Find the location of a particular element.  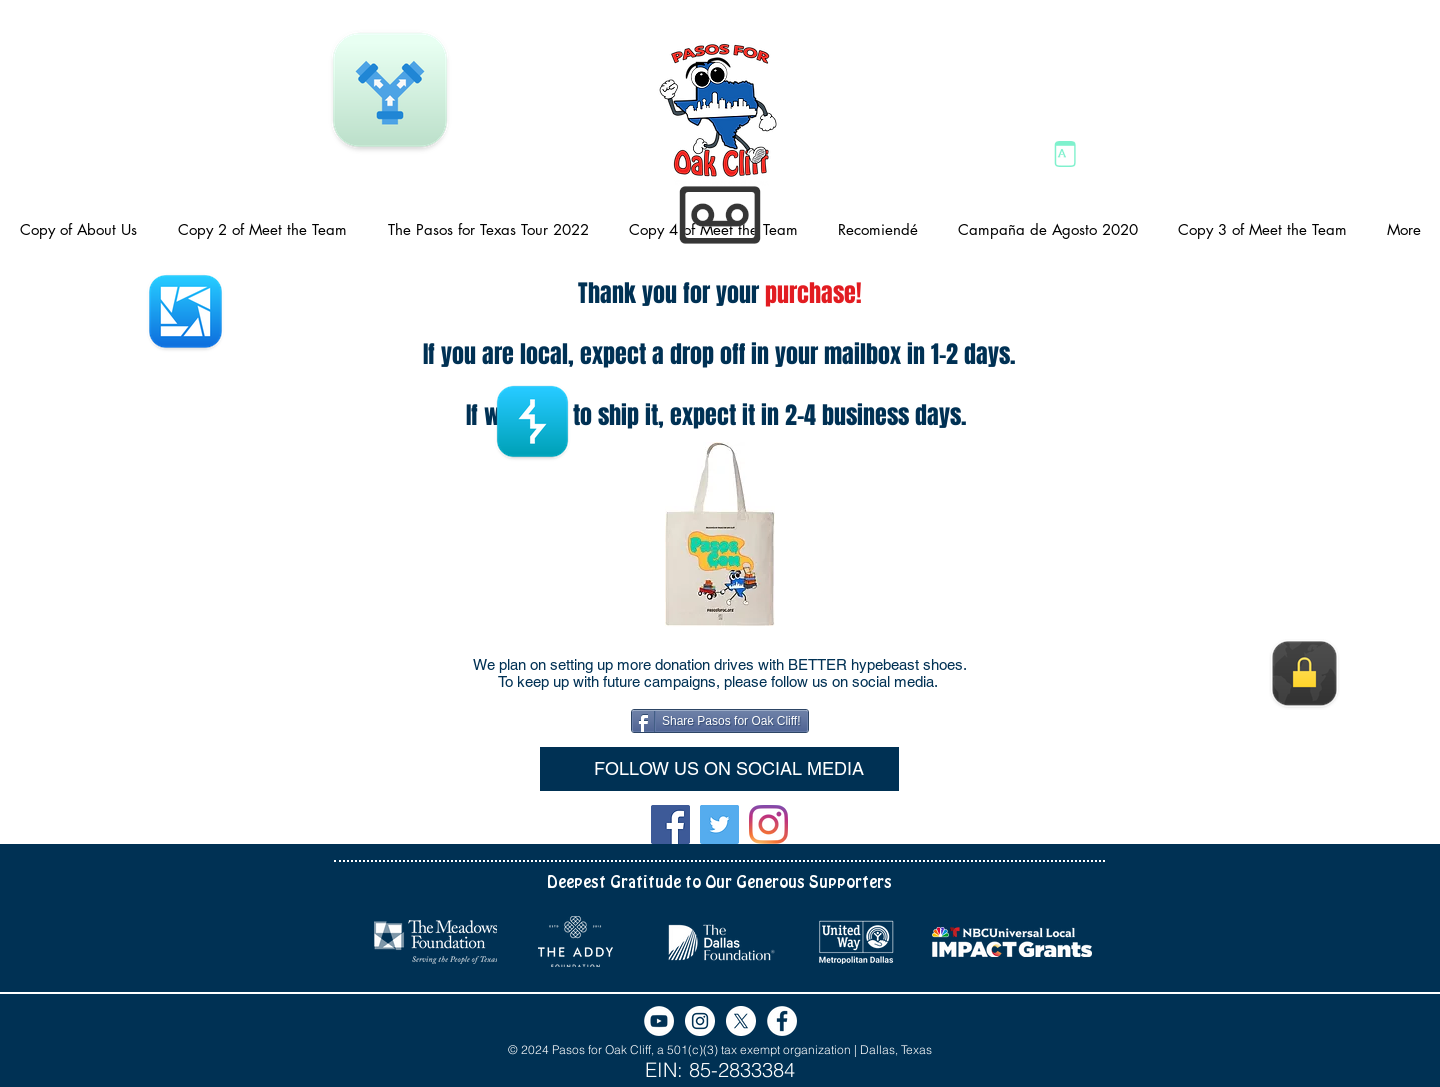

indicates audio tape or cassette media is located at coordinates (720, 215).